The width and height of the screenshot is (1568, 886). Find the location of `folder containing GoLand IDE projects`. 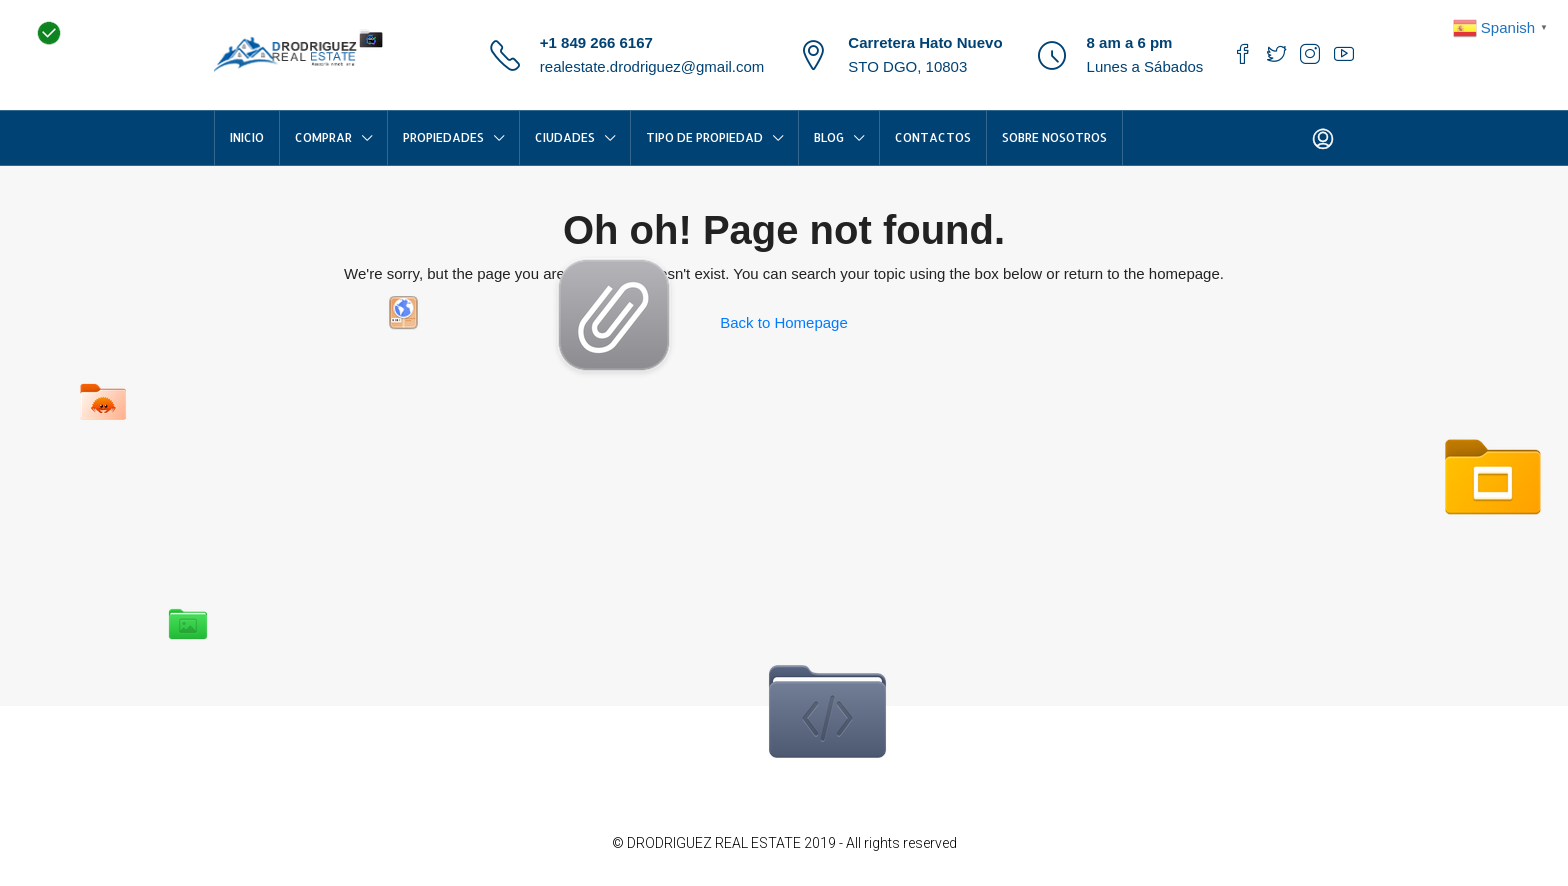

folder containing GoLand IDE projects is located at coordinates (371, 39).